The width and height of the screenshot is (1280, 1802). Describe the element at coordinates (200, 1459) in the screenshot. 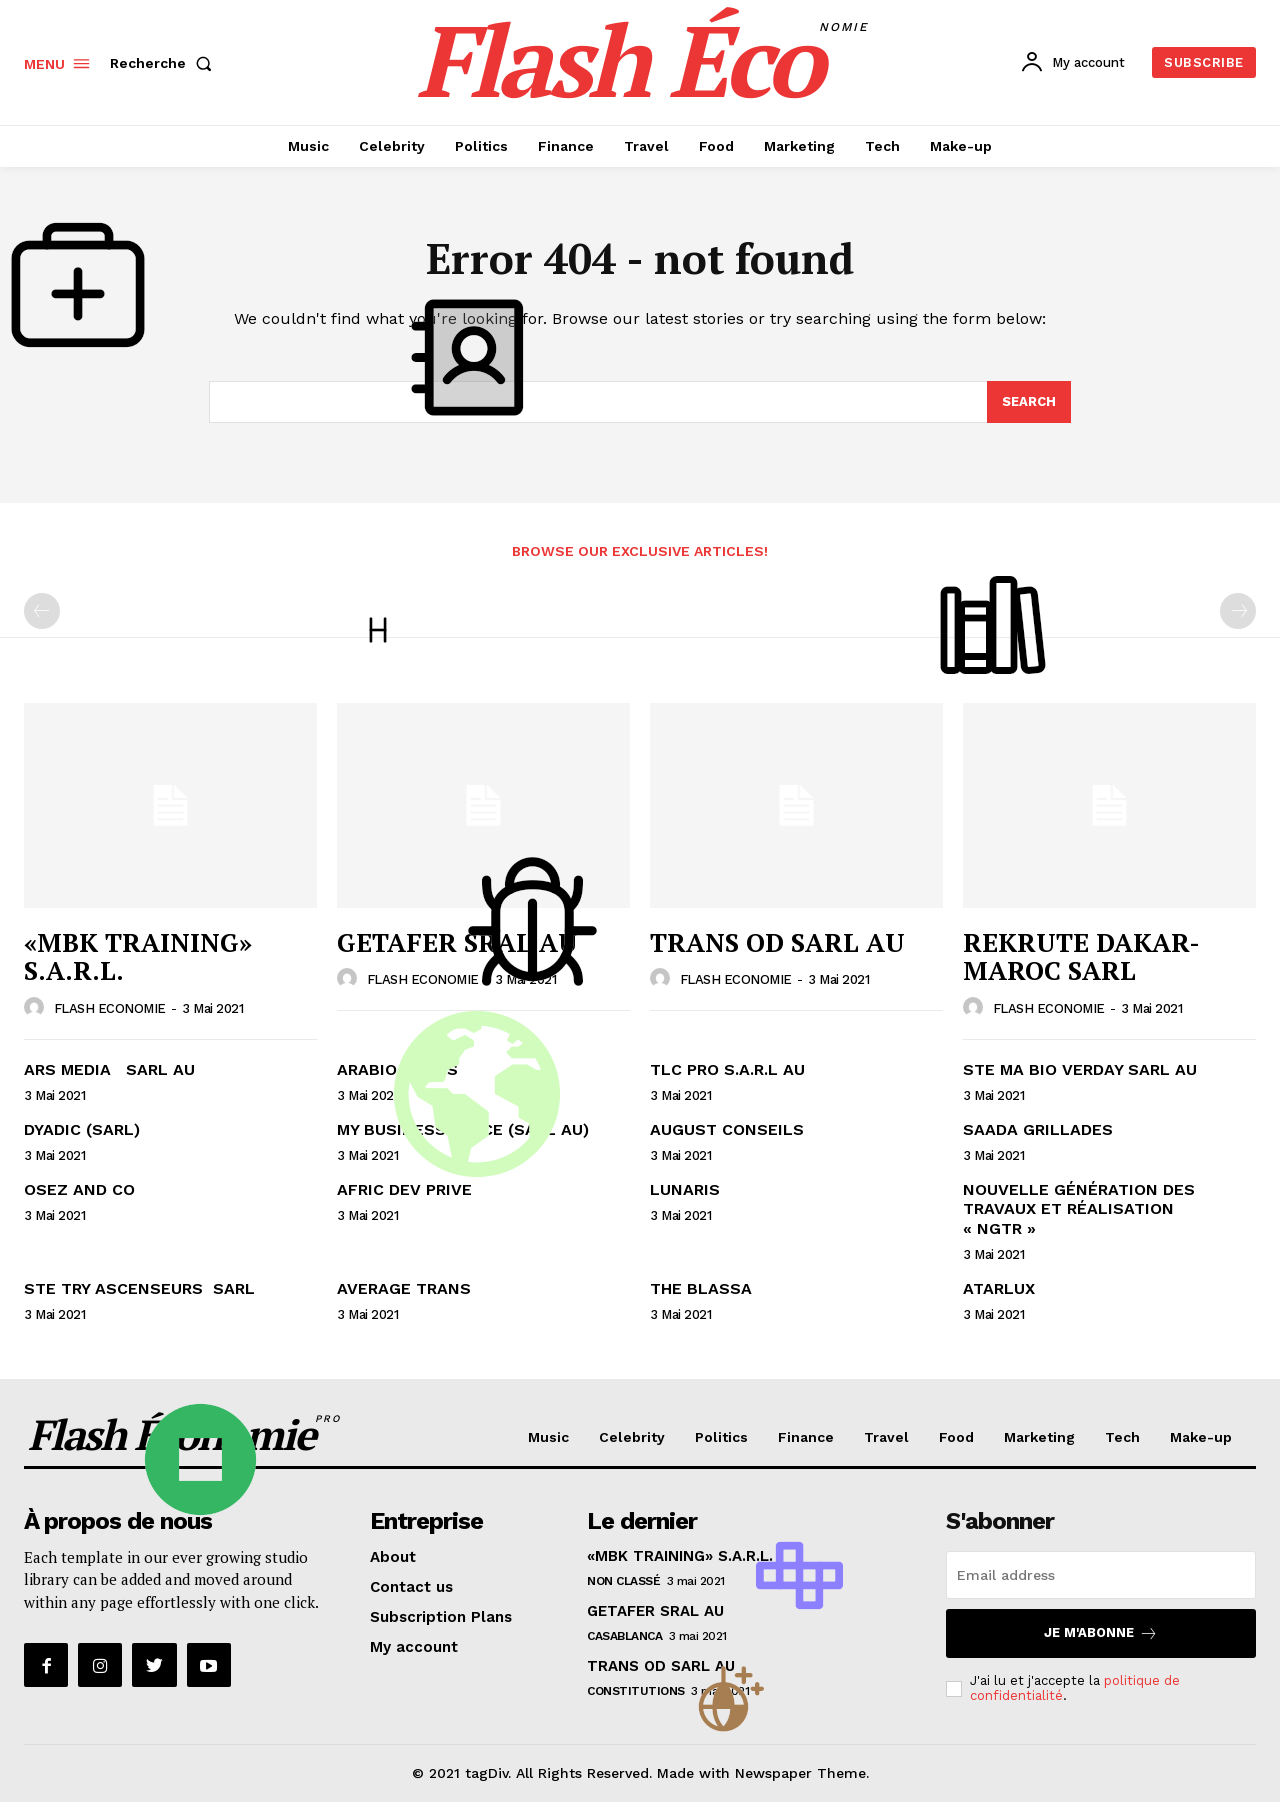

I see `stop media playback` at that location.